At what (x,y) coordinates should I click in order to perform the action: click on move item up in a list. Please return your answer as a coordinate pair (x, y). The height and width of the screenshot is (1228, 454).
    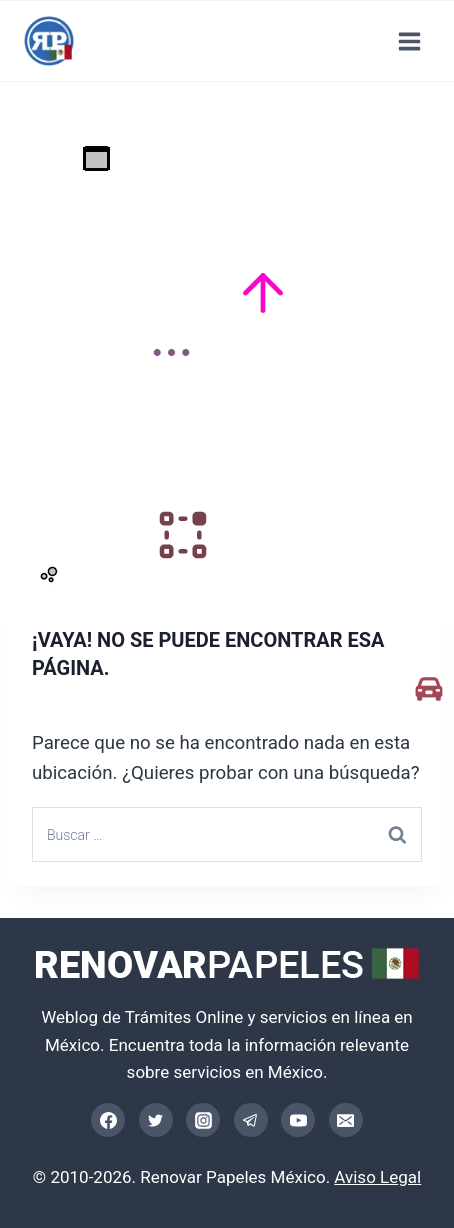
    Looking at the image, I should click on (263, 293).